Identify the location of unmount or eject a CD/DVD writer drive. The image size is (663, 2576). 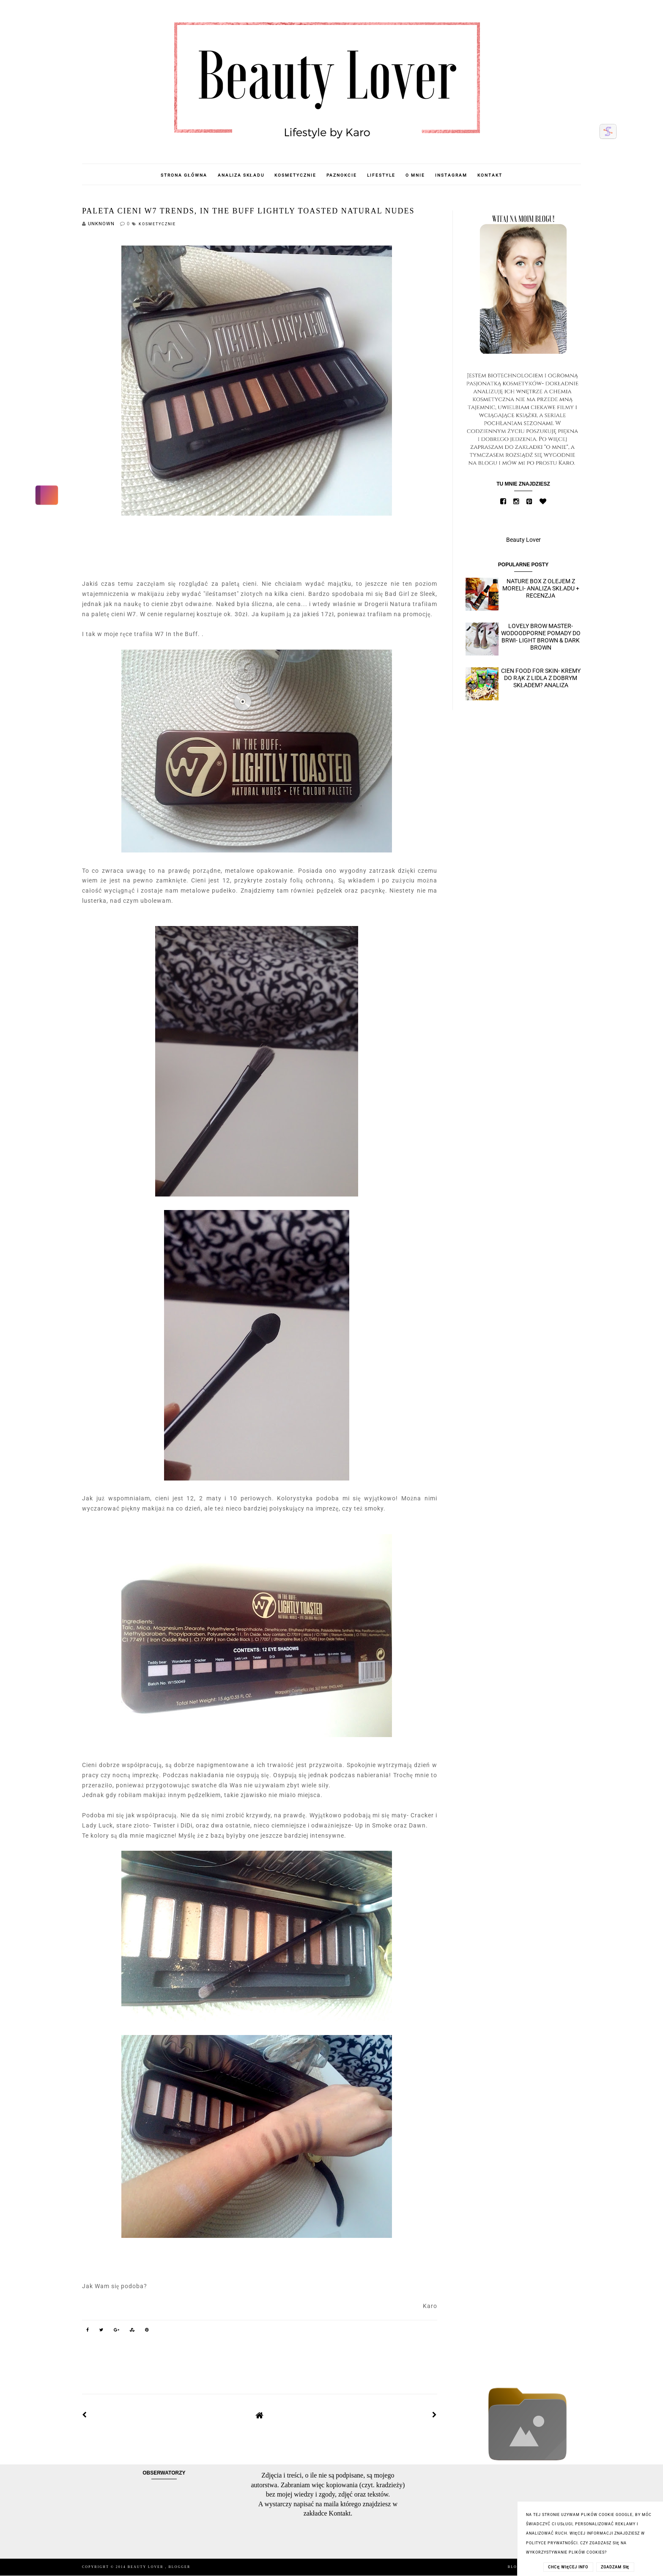
(243, 702).